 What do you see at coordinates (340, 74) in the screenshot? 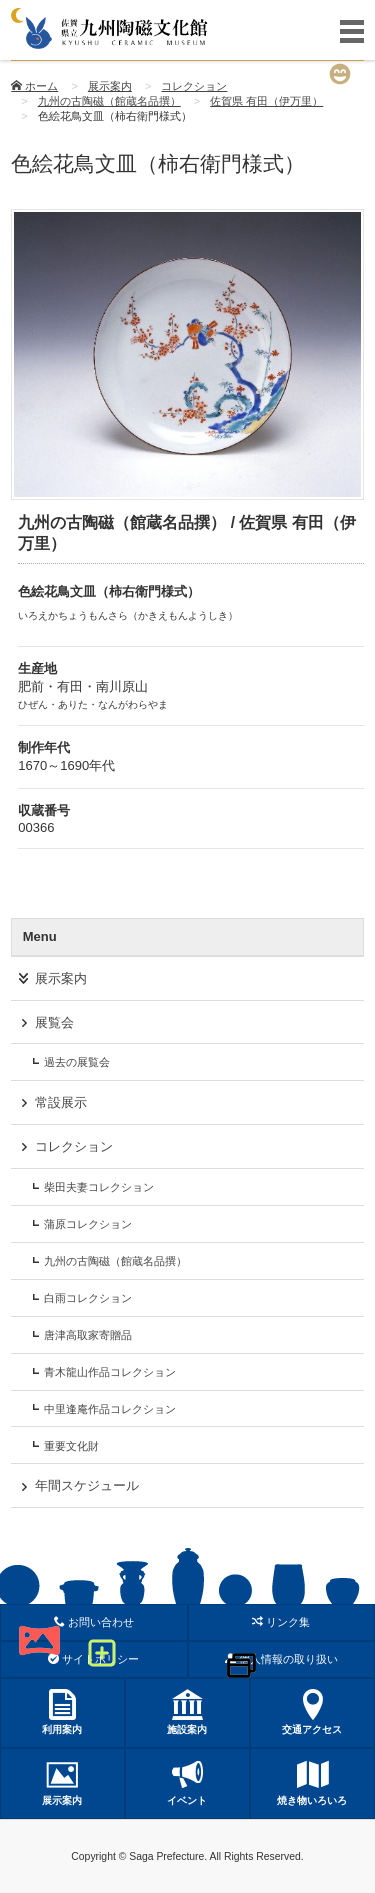
I see `add a reaction to a message` at bounding box center [340, 74].